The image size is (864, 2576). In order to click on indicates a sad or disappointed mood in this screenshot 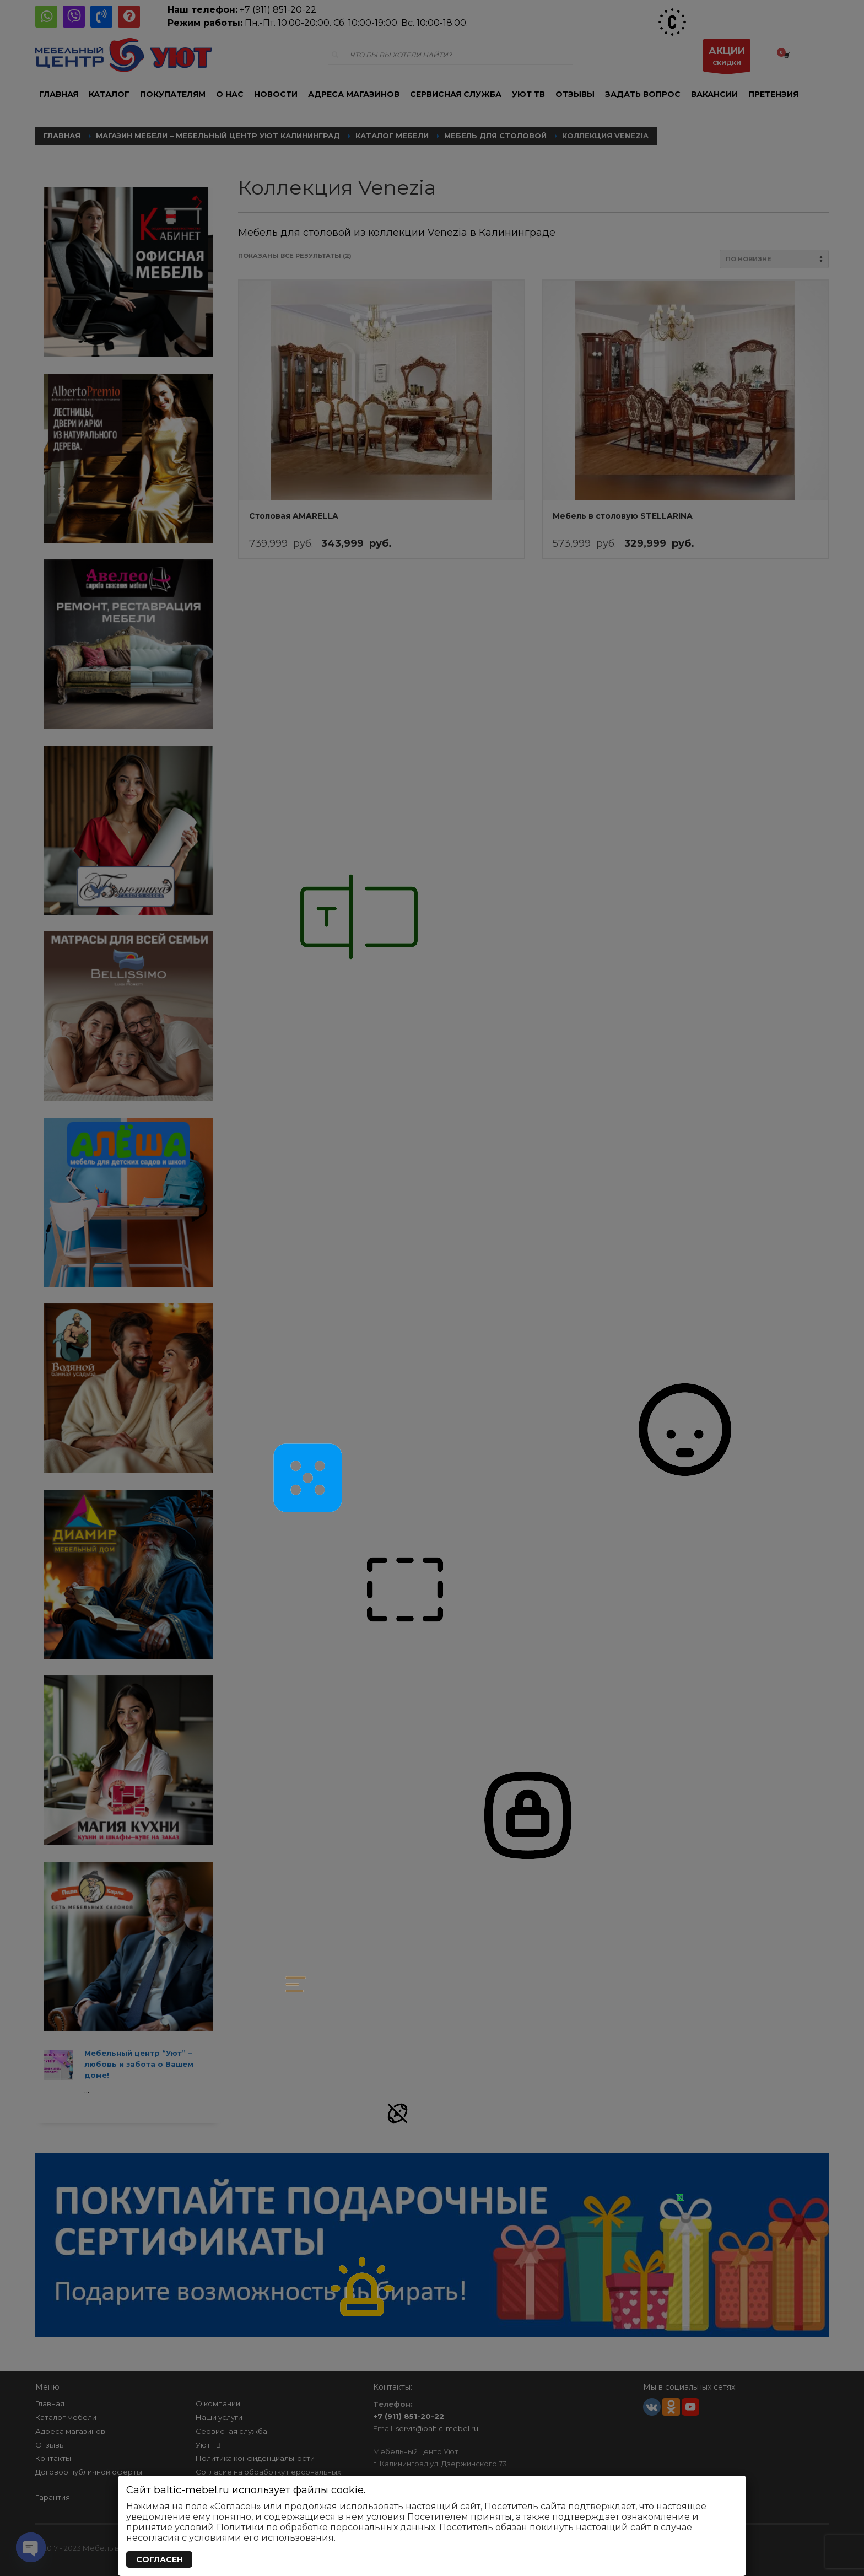, I will do `click(685, 1430)`.